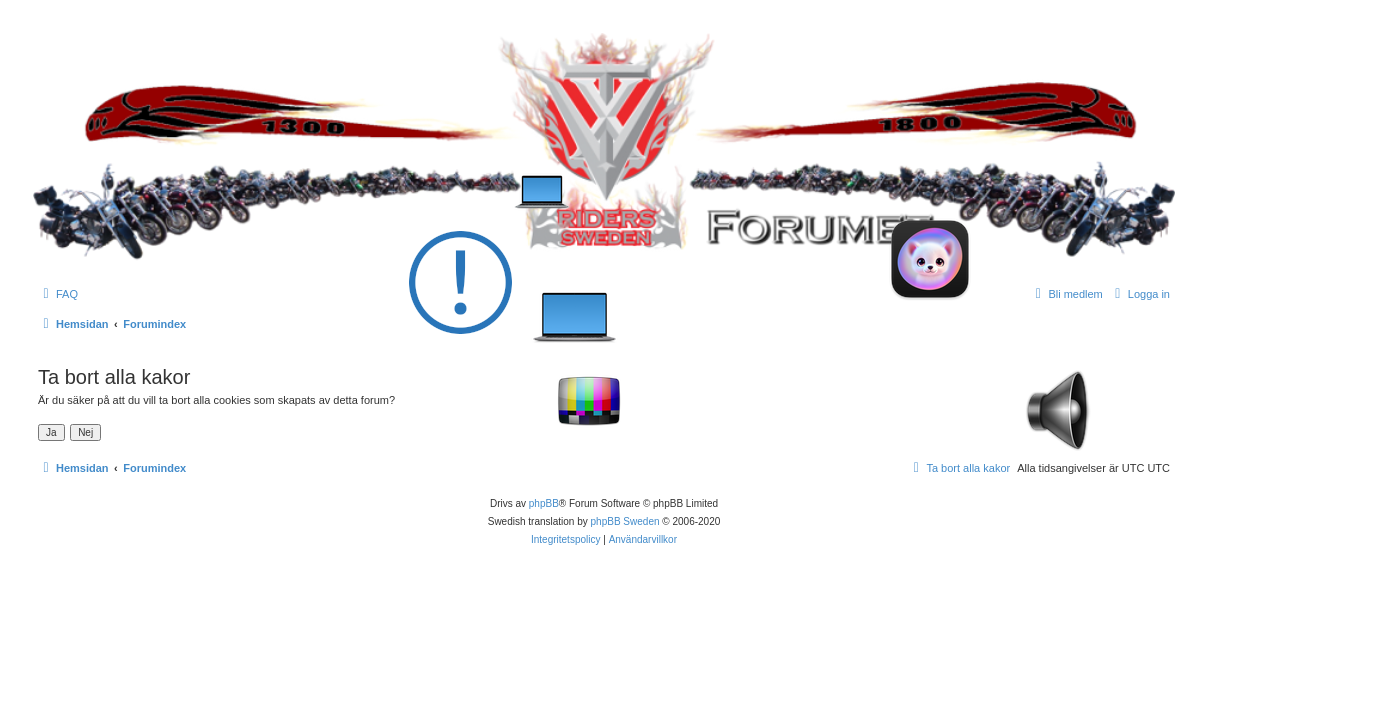 This screenshot has width=1381, height=727. I want to click on select macbook pro as your device type, so click(574, 314).